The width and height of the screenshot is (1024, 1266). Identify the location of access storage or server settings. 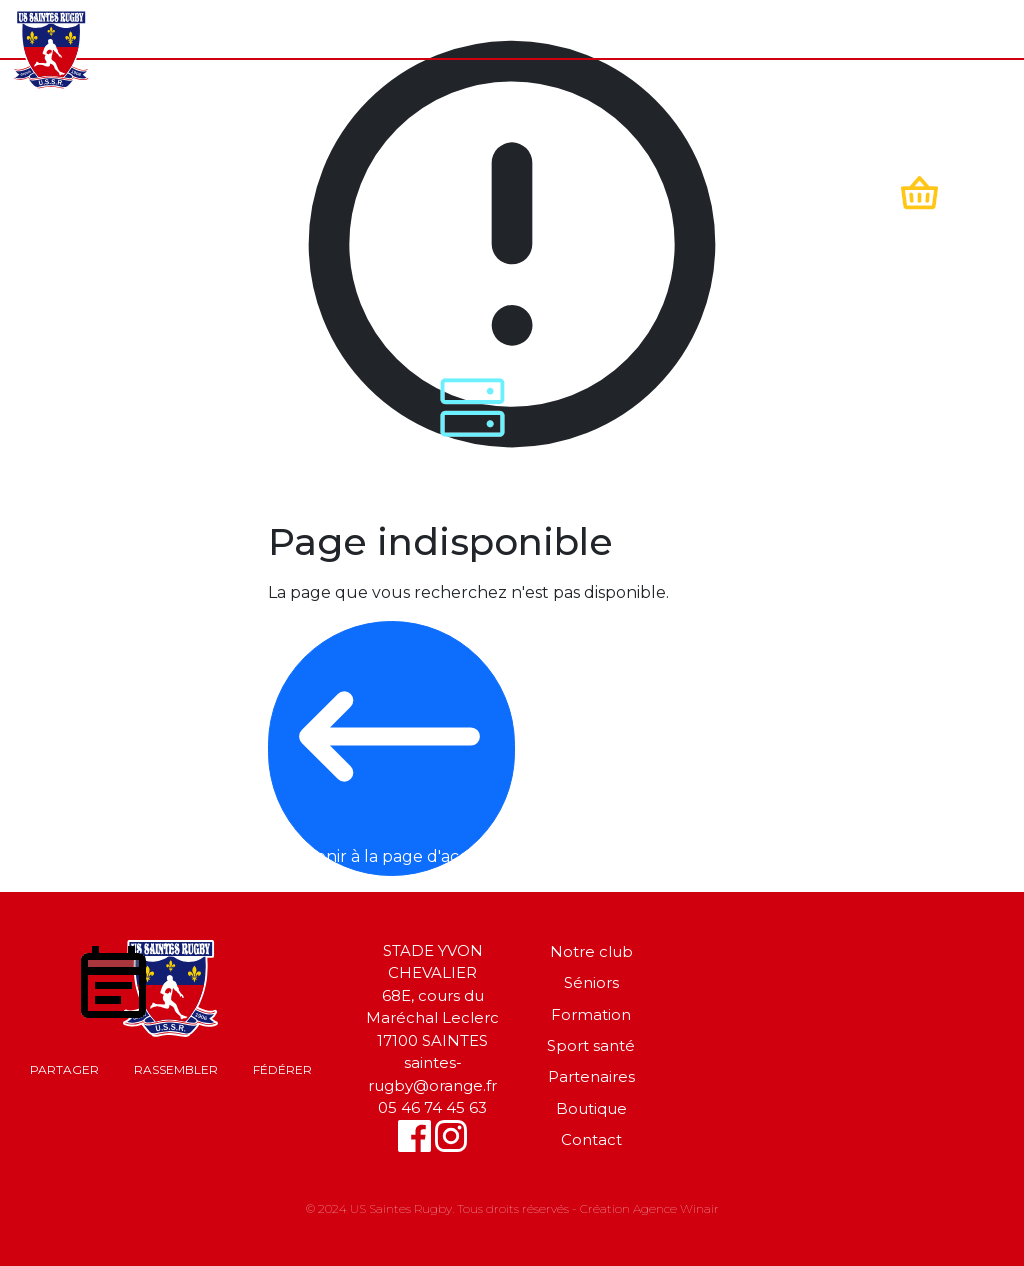
(472, 407).